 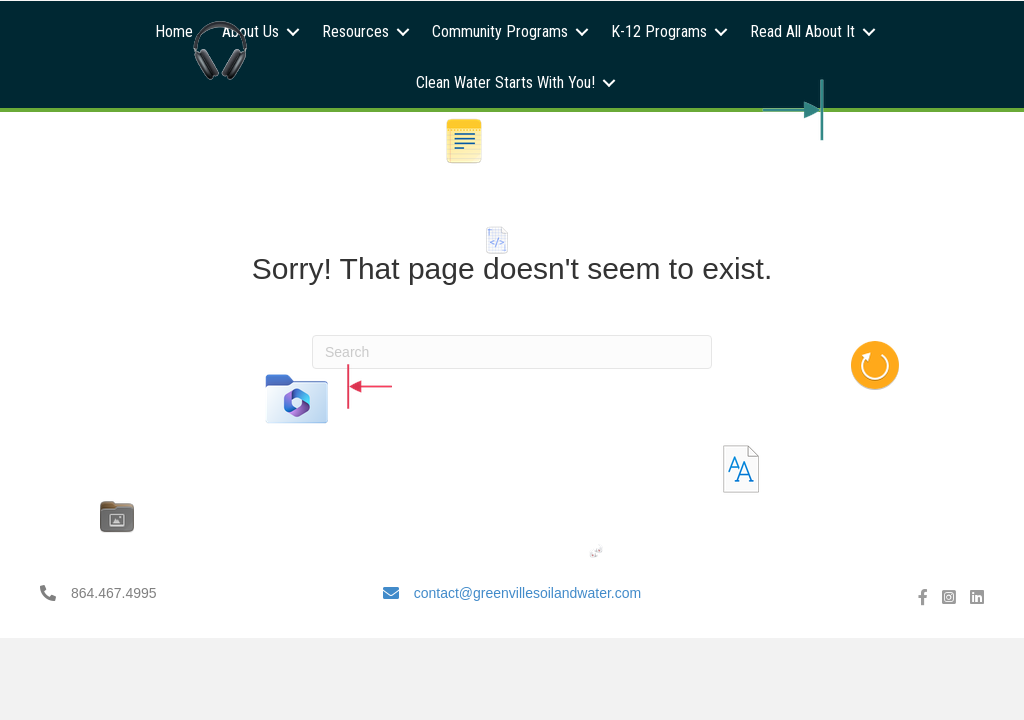 I want to click on an html template file, so click(x=497, y=240).